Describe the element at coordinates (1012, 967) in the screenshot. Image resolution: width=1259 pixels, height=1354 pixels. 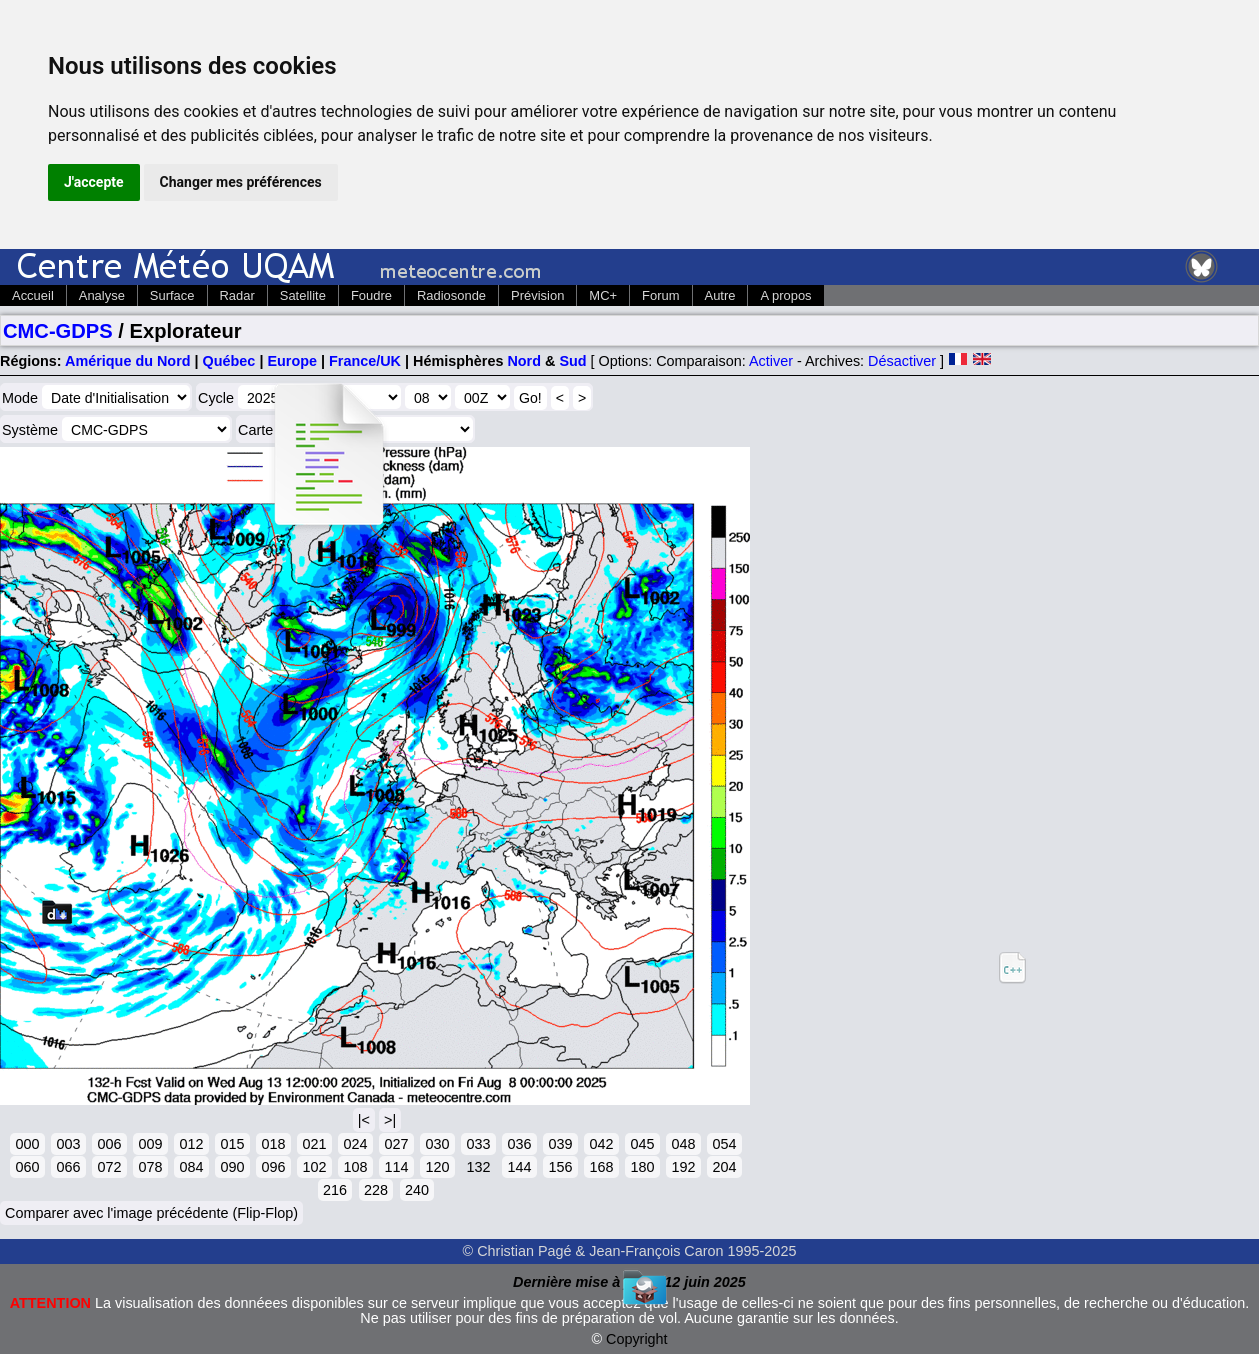
I see `a C++ source code file` at that location.